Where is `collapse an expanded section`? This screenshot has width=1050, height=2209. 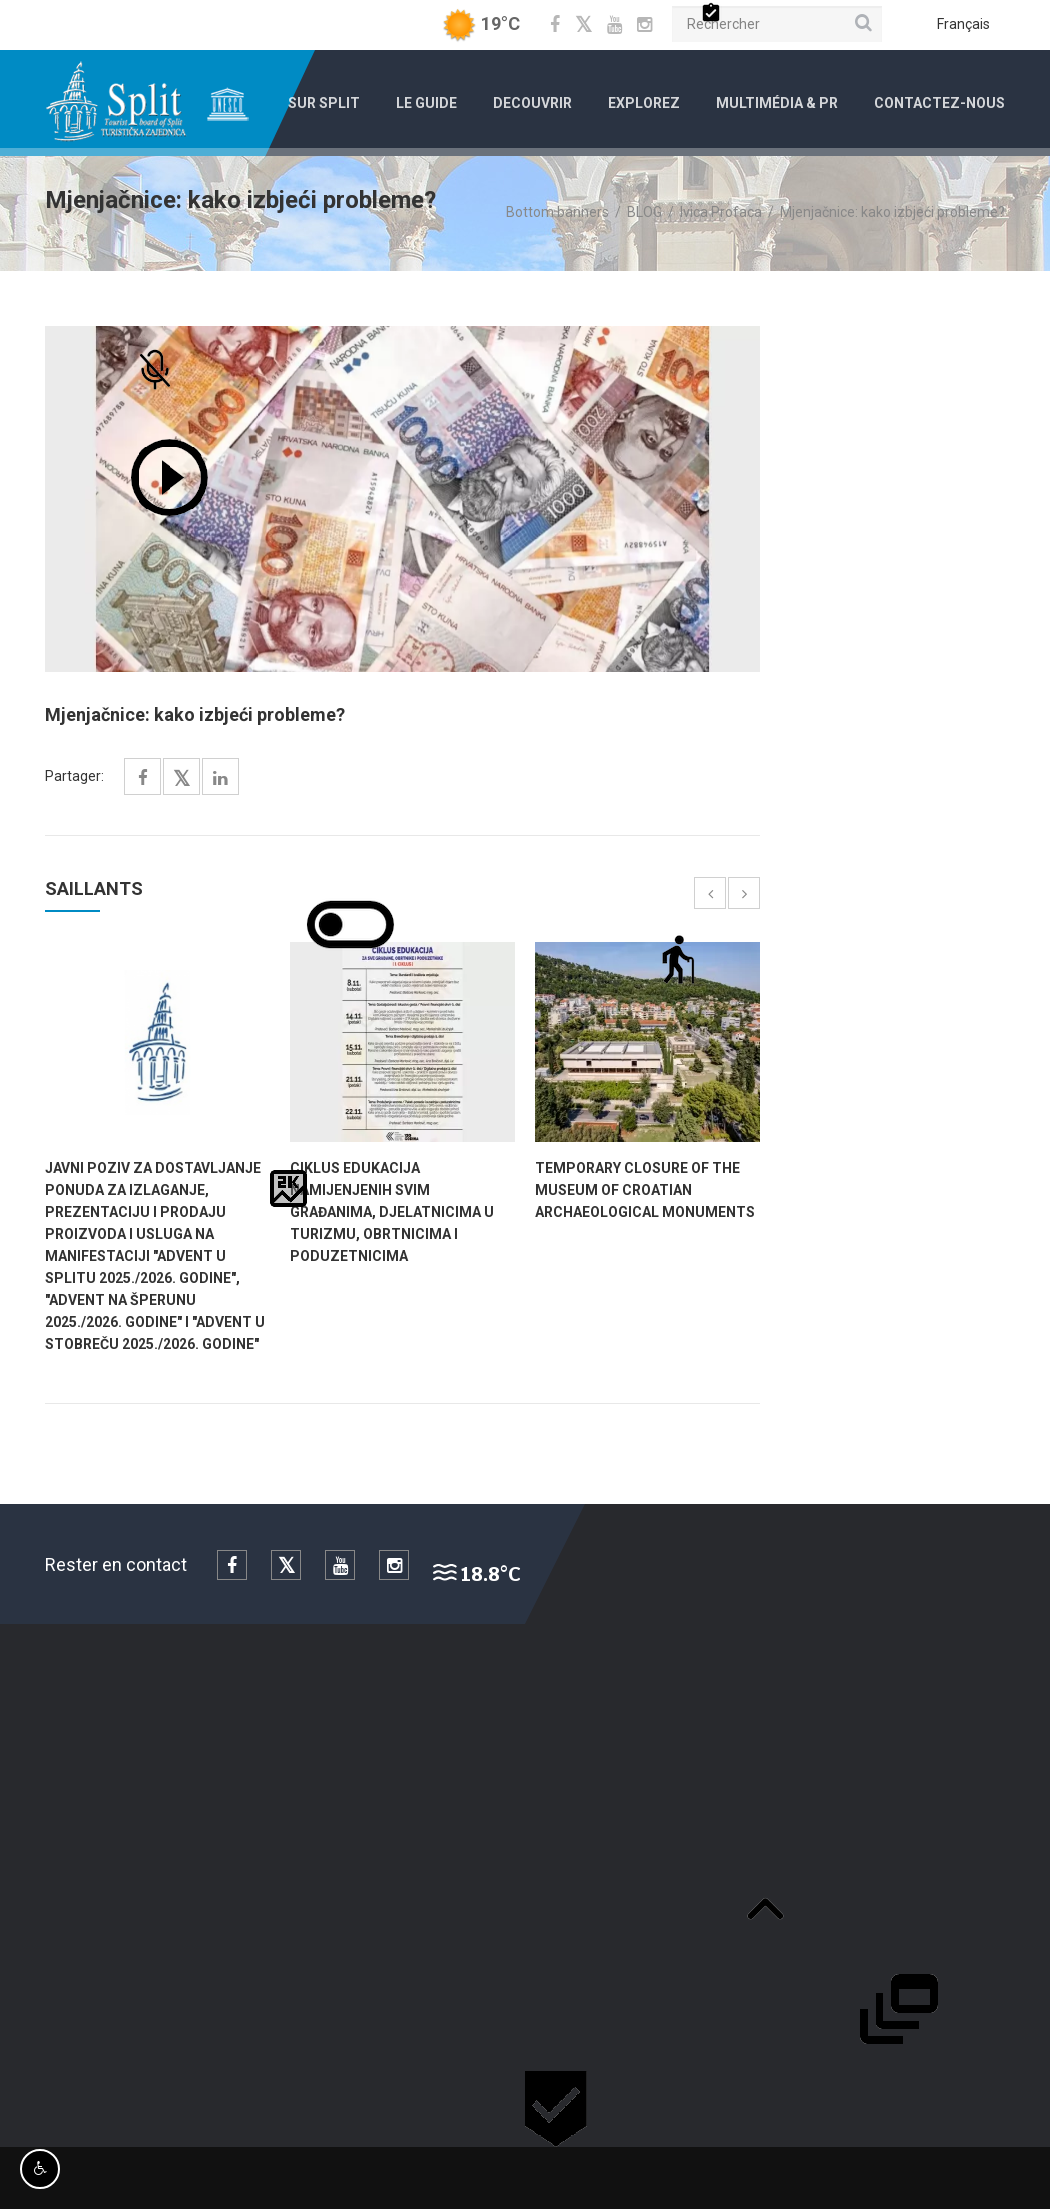
collapse an expanded section is located at coordinates (765, 1909).